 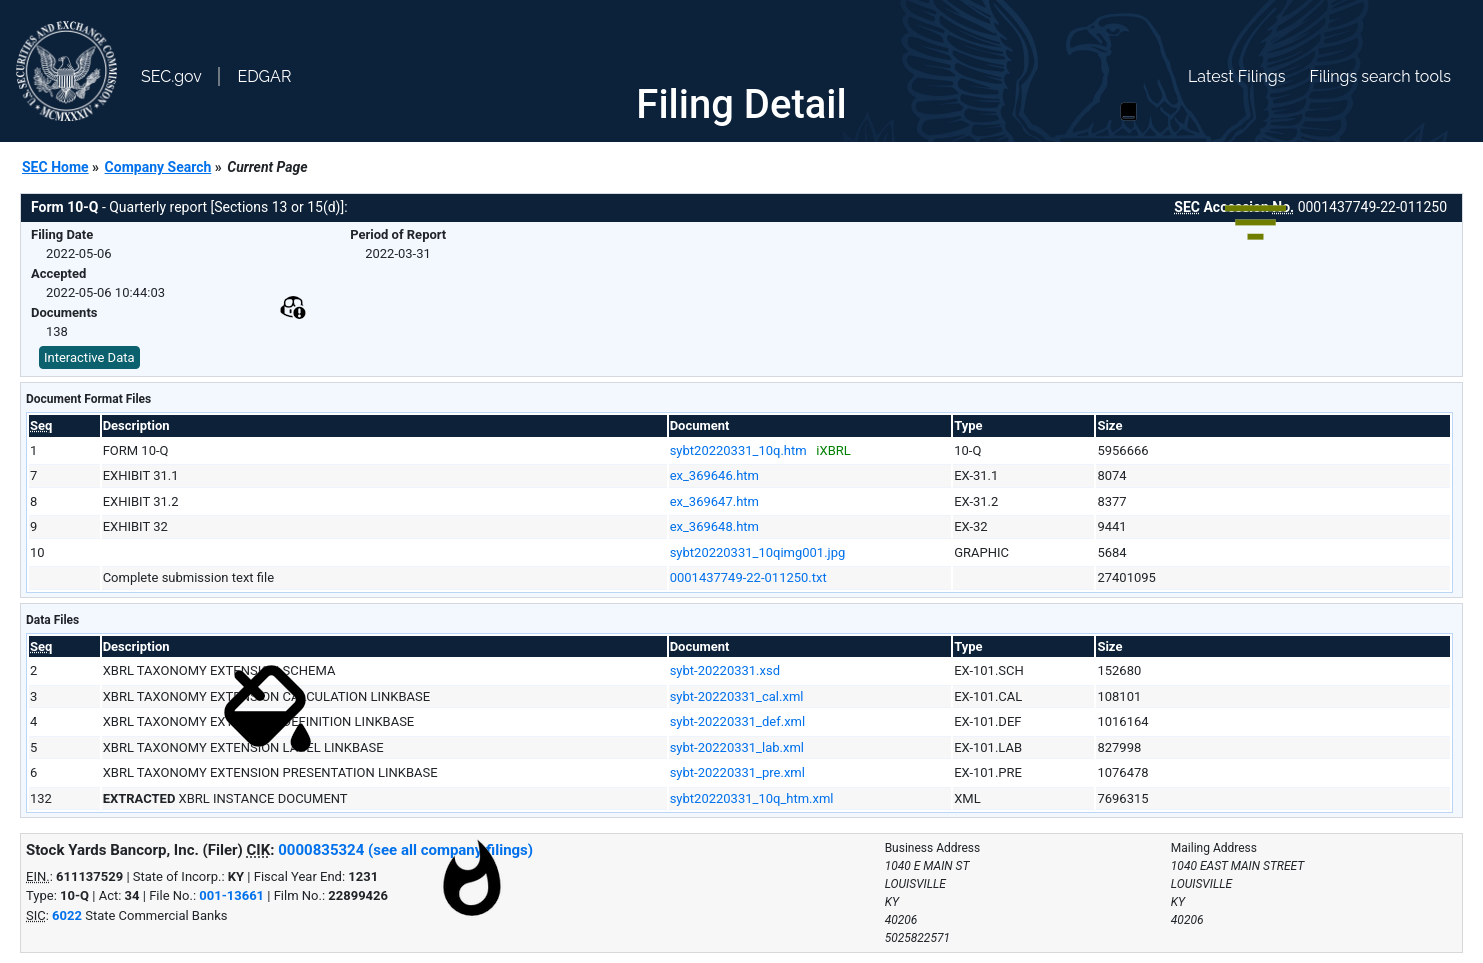 I want to click on view trending or popular content, so click(x=472, y=880).